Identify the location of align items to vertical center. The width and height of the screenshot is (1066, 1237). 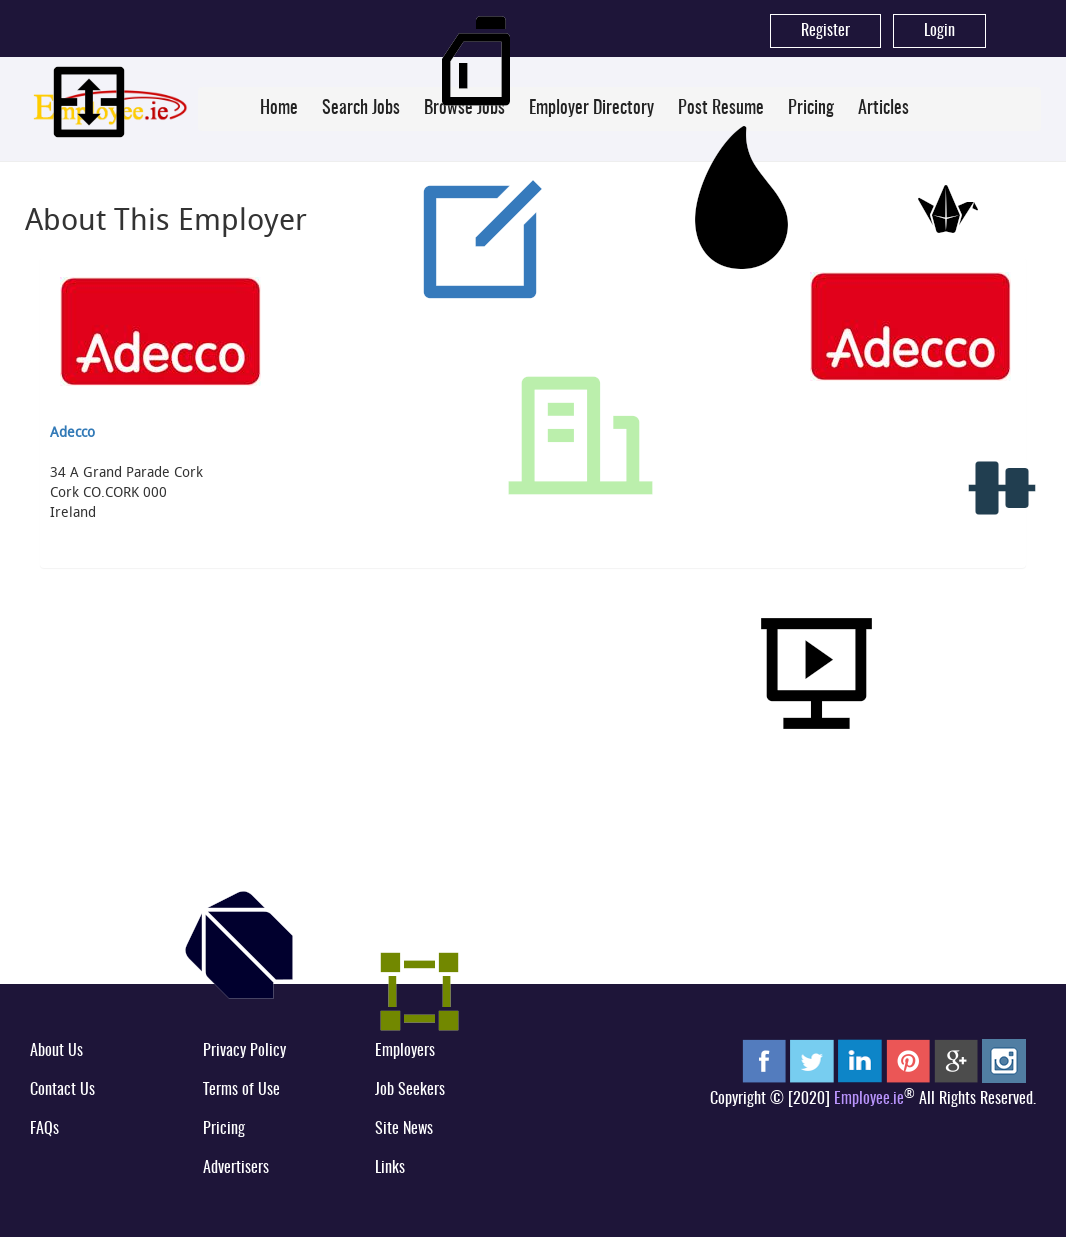
(1002, 488).